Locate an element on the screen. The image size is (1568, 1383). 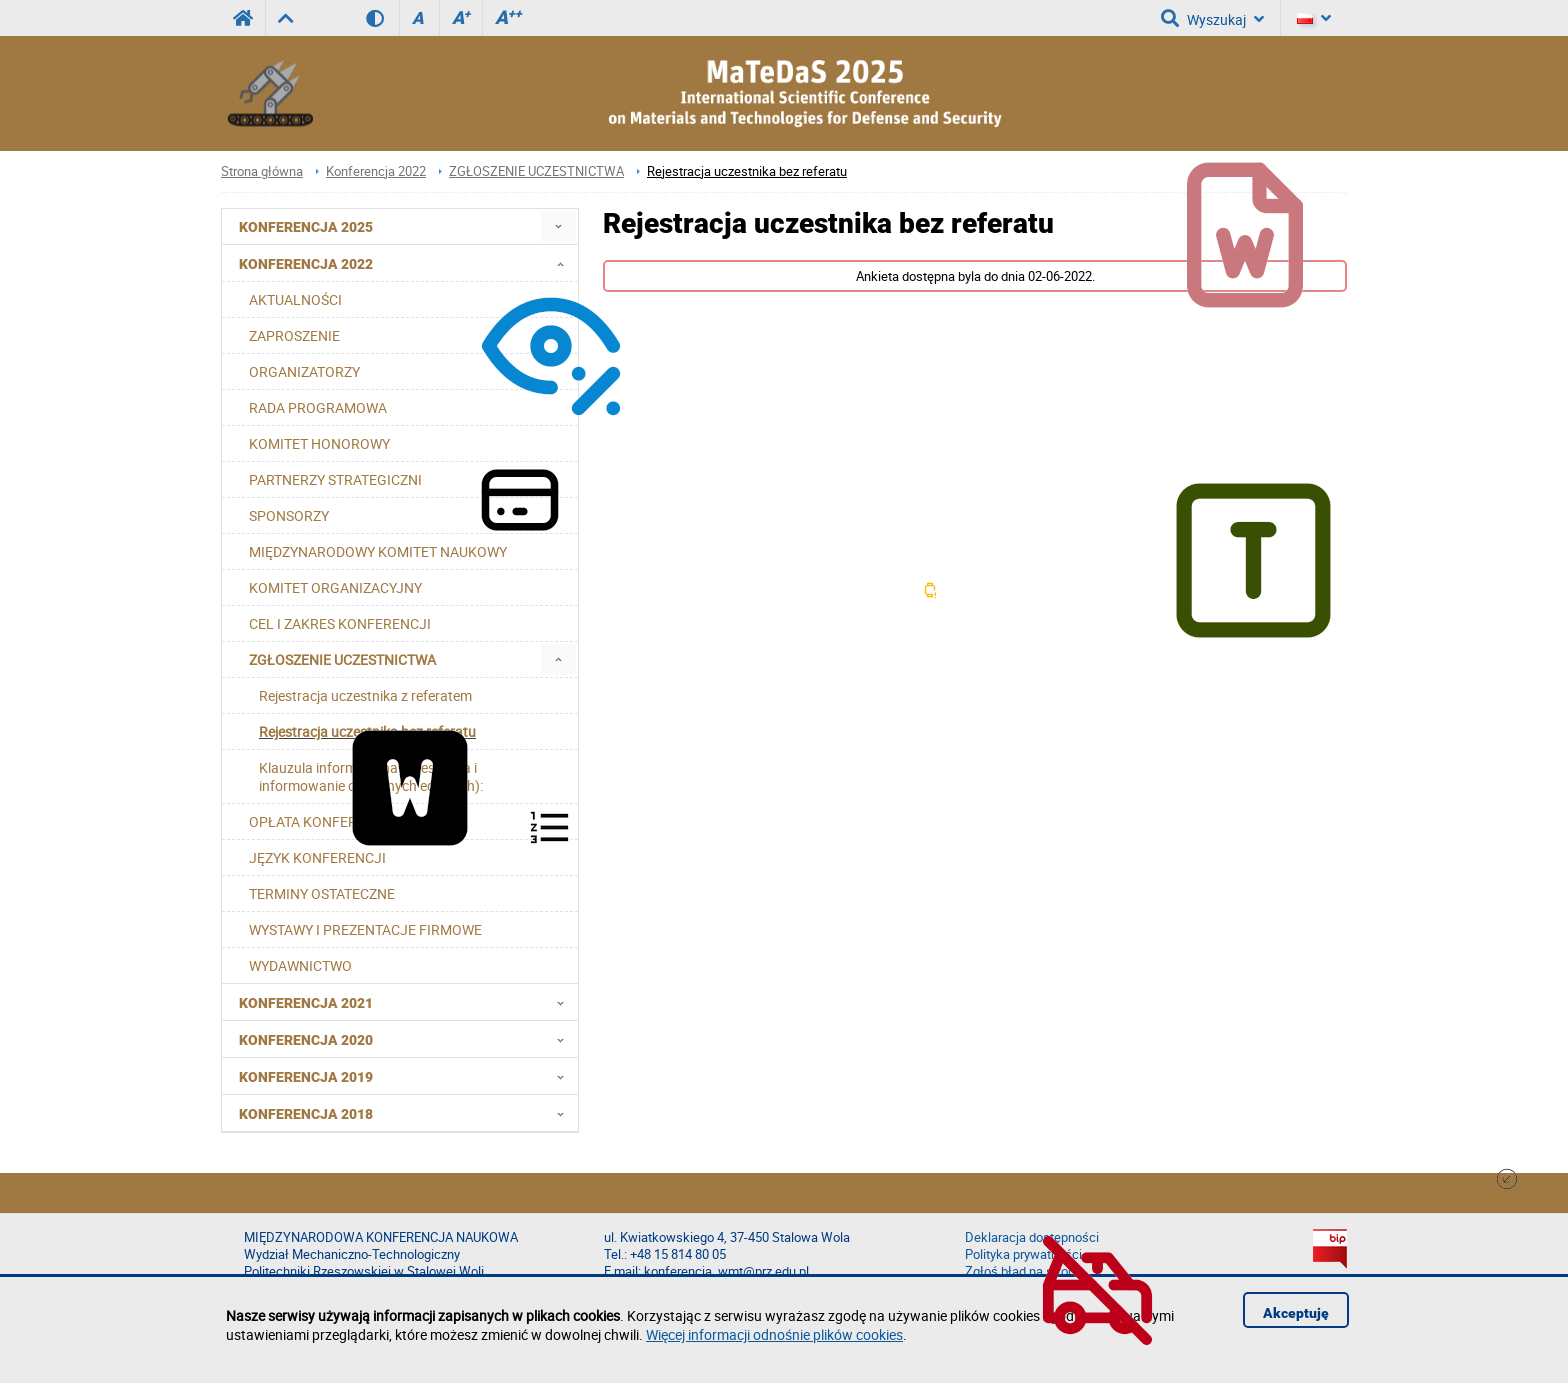
insert a text box or text element is located at coordinates (1253, 560).